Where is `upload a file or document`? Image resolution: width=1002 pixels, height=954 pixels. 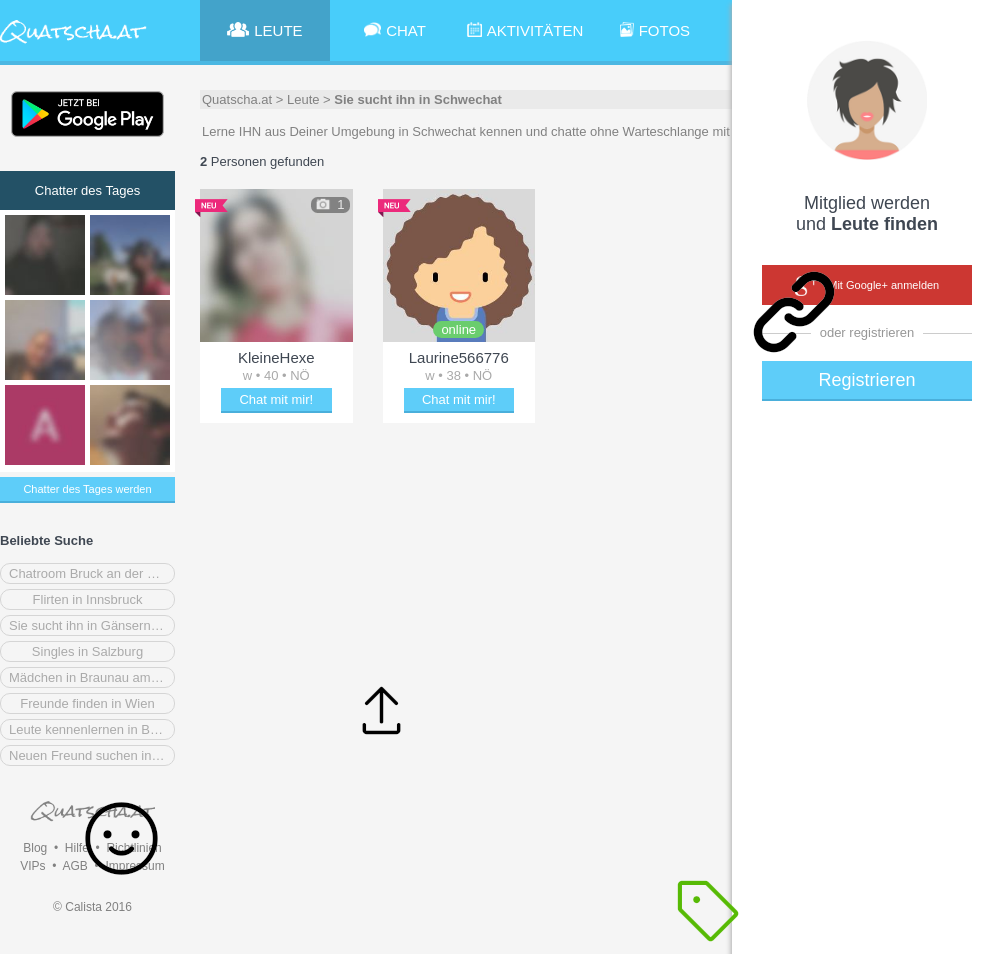 upload a file or document is located at coordinates (381, 710).